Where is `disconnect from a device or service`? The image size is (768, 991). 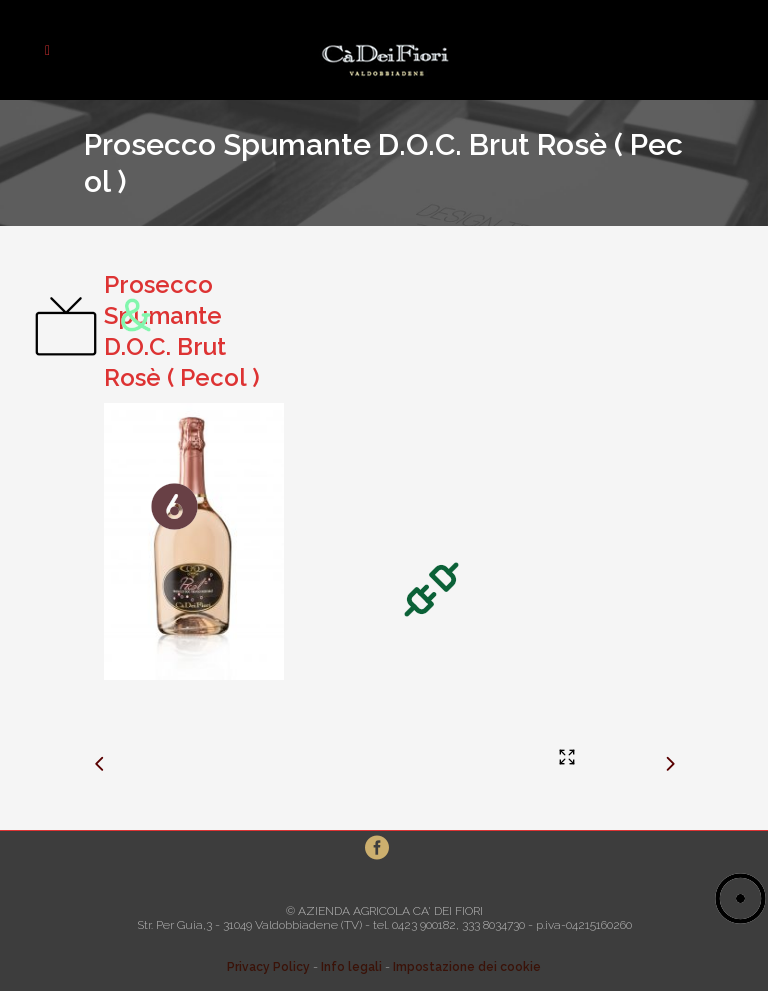 disconnect from a device or service is located at coordinates (431, 589).